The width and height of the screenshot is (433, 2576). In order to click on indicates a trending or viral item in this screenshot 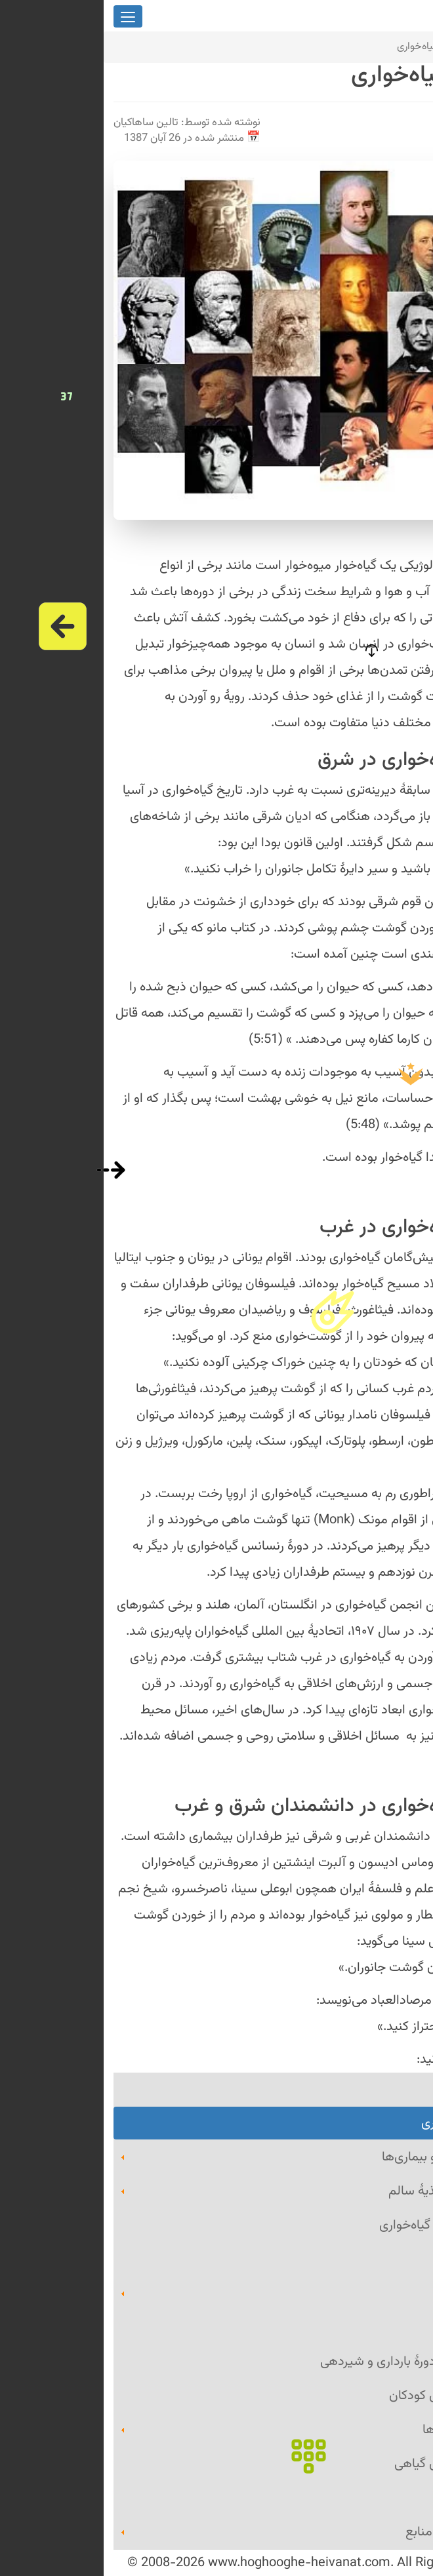, I will do `click(333, 1312)`.